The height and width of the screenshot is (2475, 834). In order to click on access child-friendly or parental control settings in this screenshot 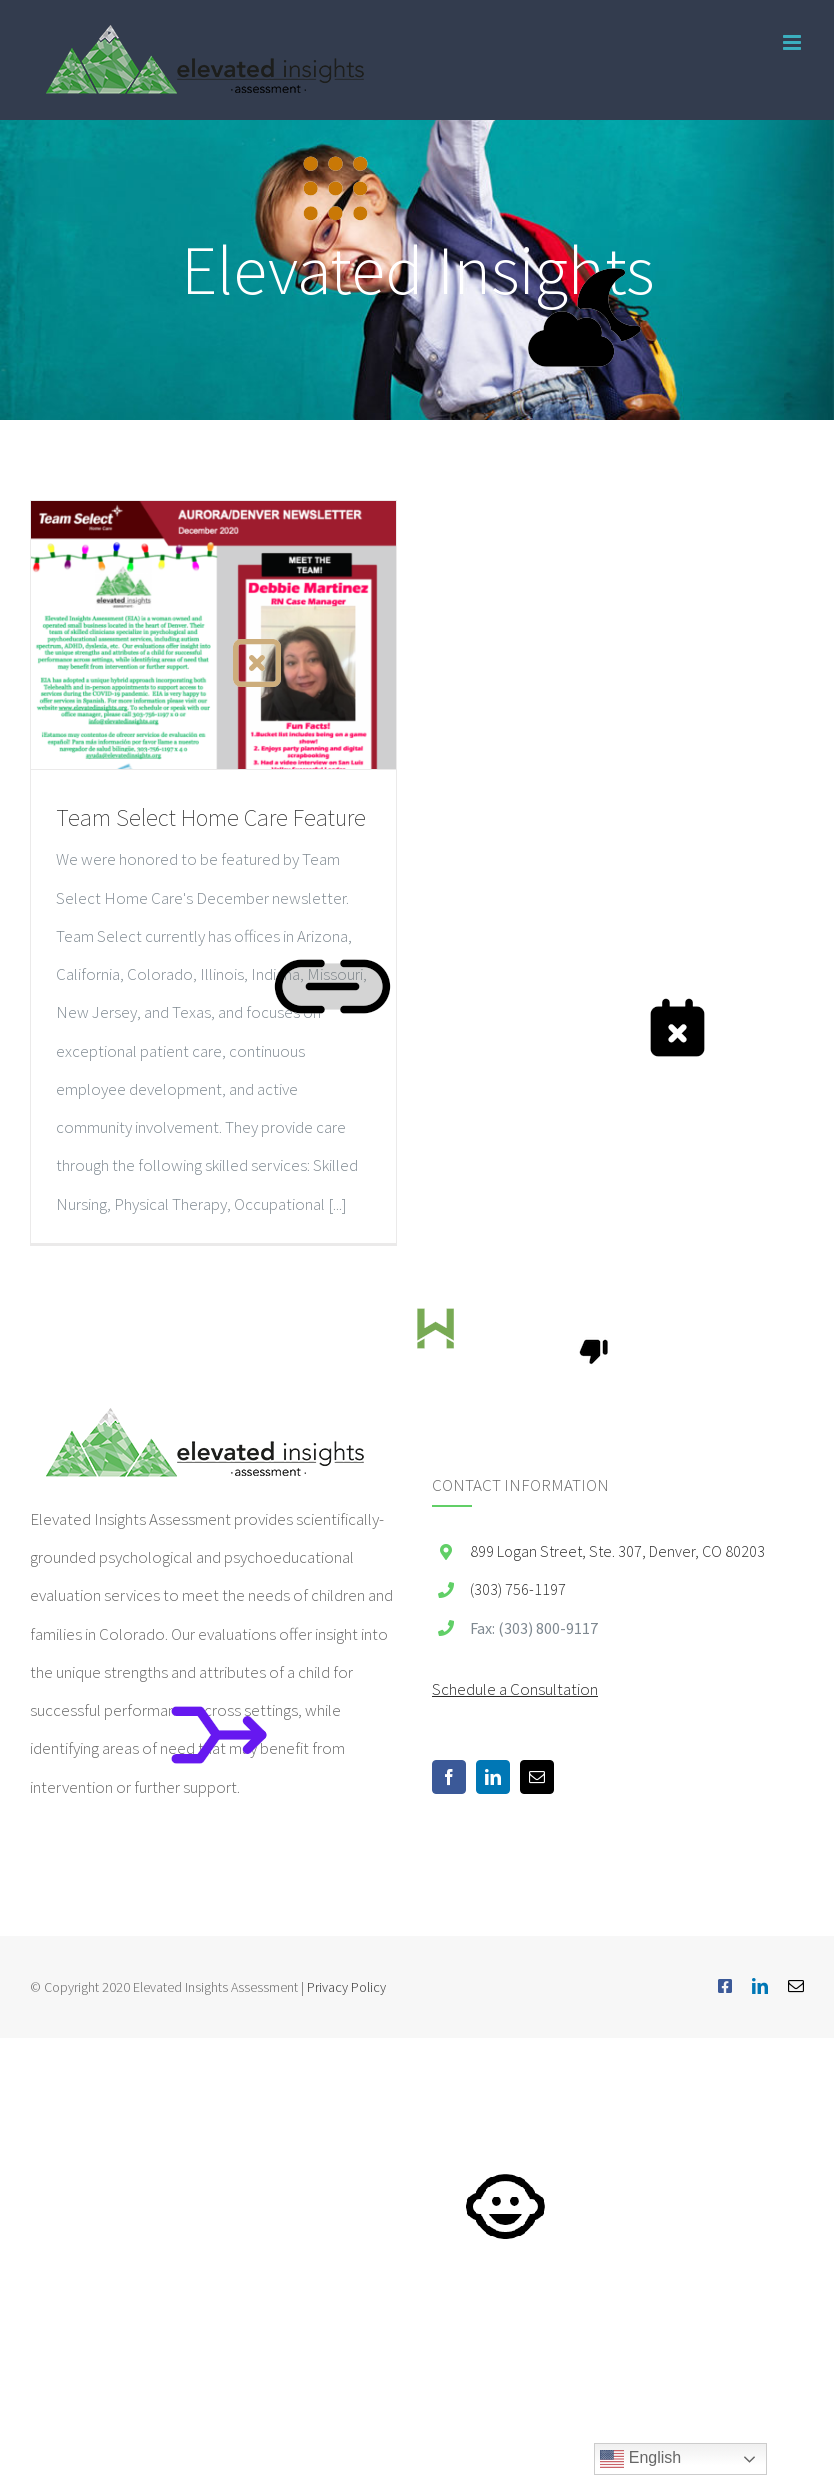, I will do `click(505, 2206)`.